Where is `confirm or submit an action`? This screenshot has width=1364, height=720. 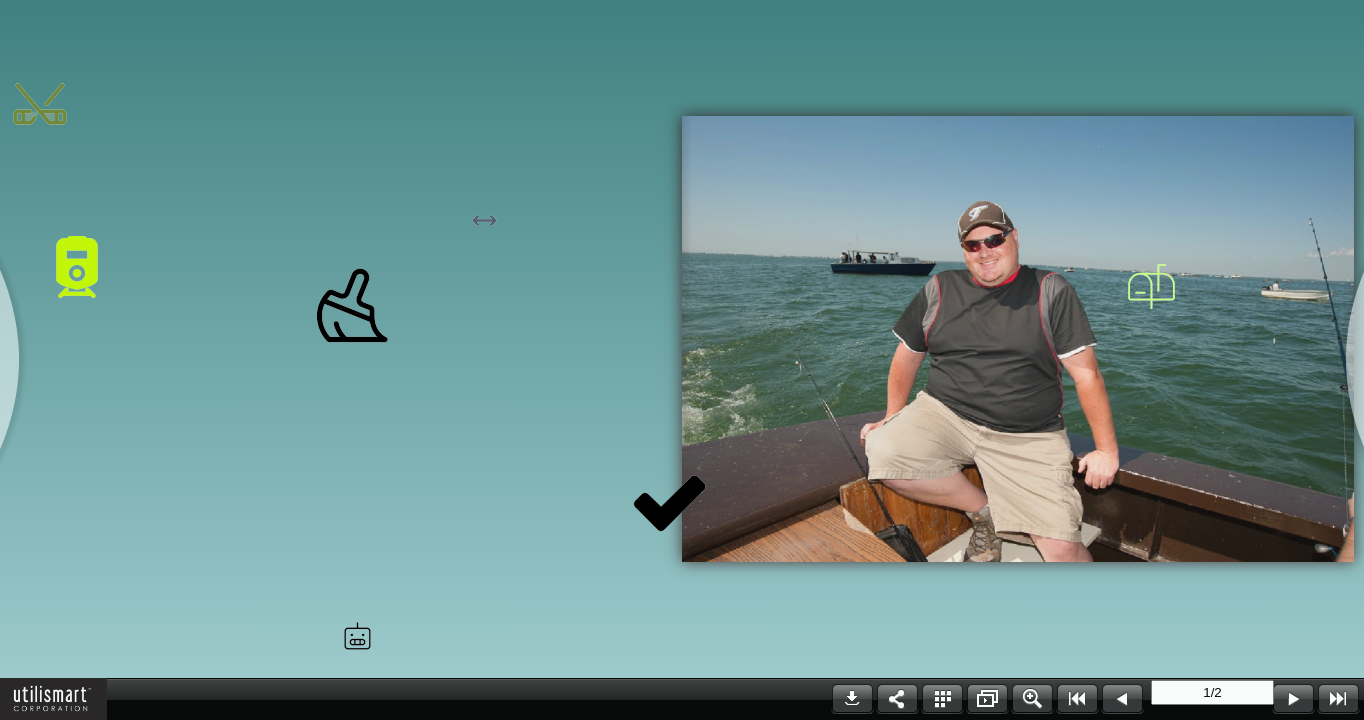 confirm or submit an action is located at coordinates (668, 501).